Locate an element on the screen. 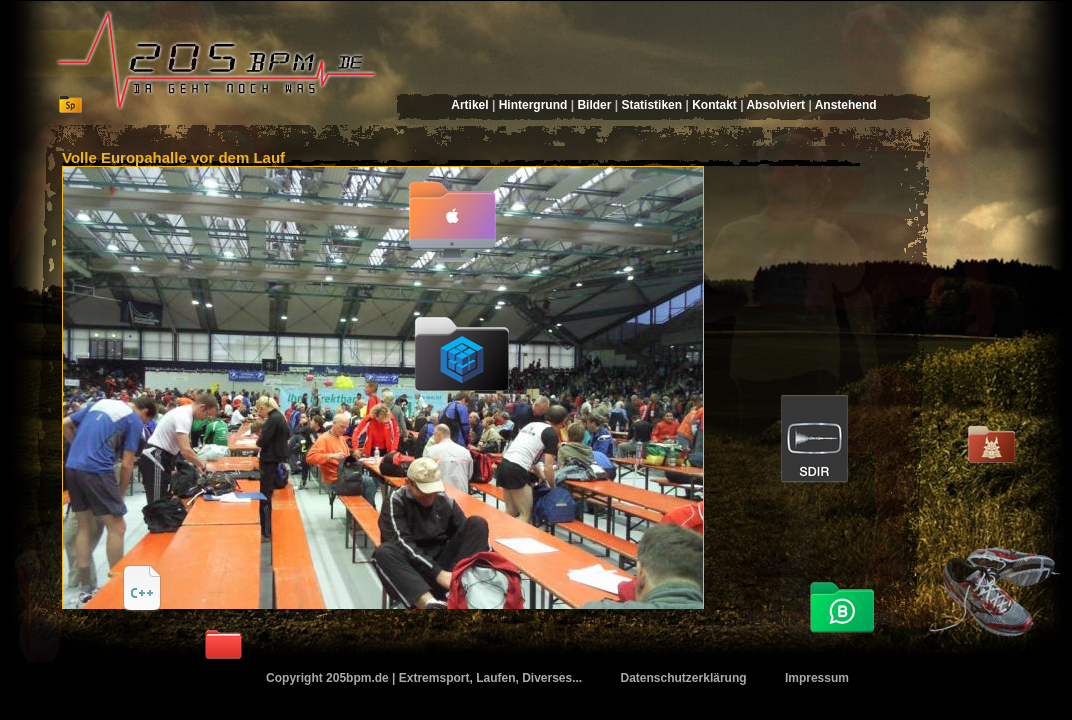  open a red-labeled folder is located at coordinates (223, 644).